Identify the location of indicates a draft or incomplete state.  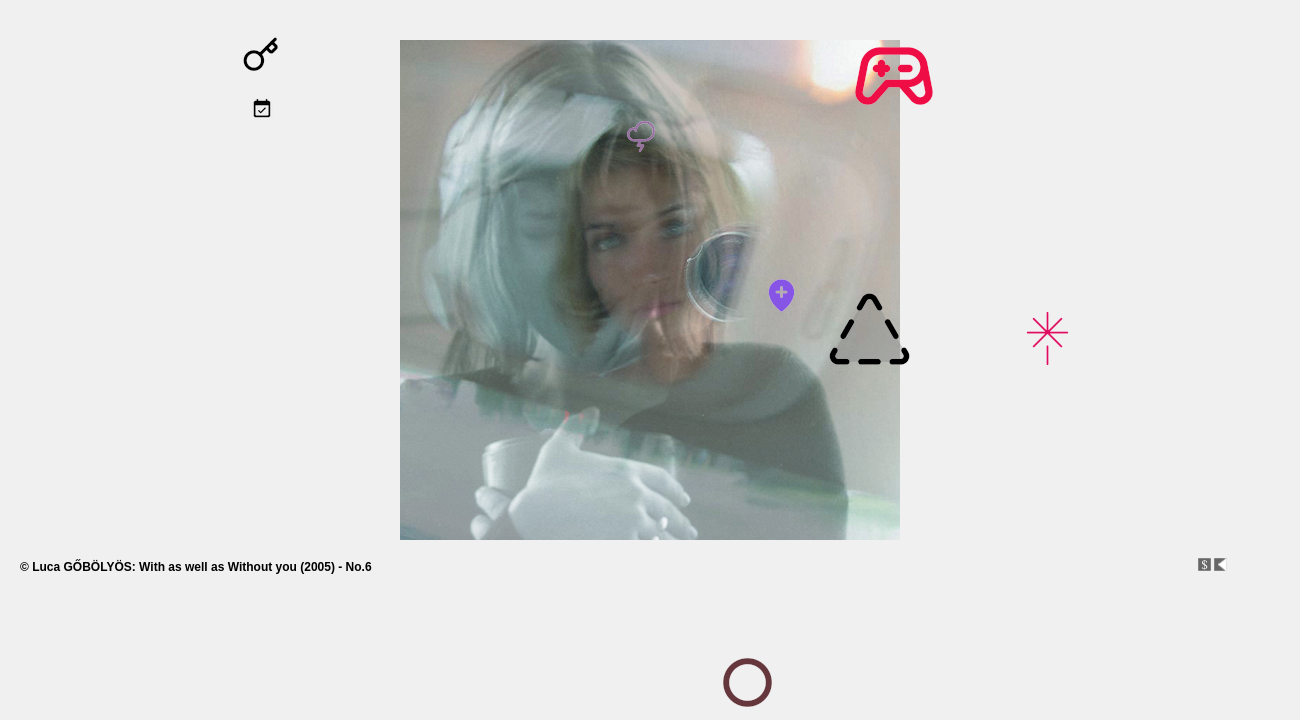
(869, 330).